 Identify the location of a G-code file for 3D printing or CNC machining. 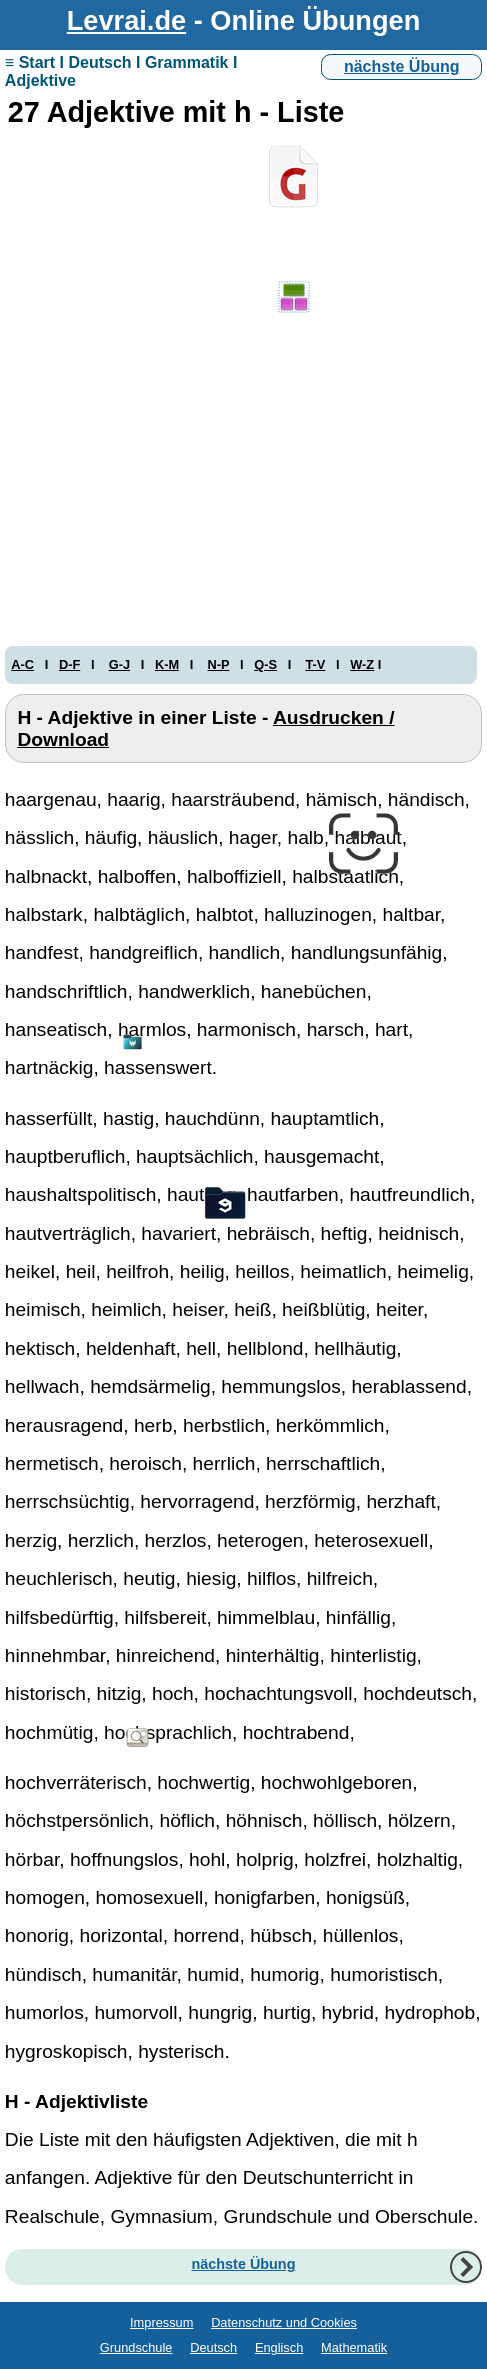
(293, 176).